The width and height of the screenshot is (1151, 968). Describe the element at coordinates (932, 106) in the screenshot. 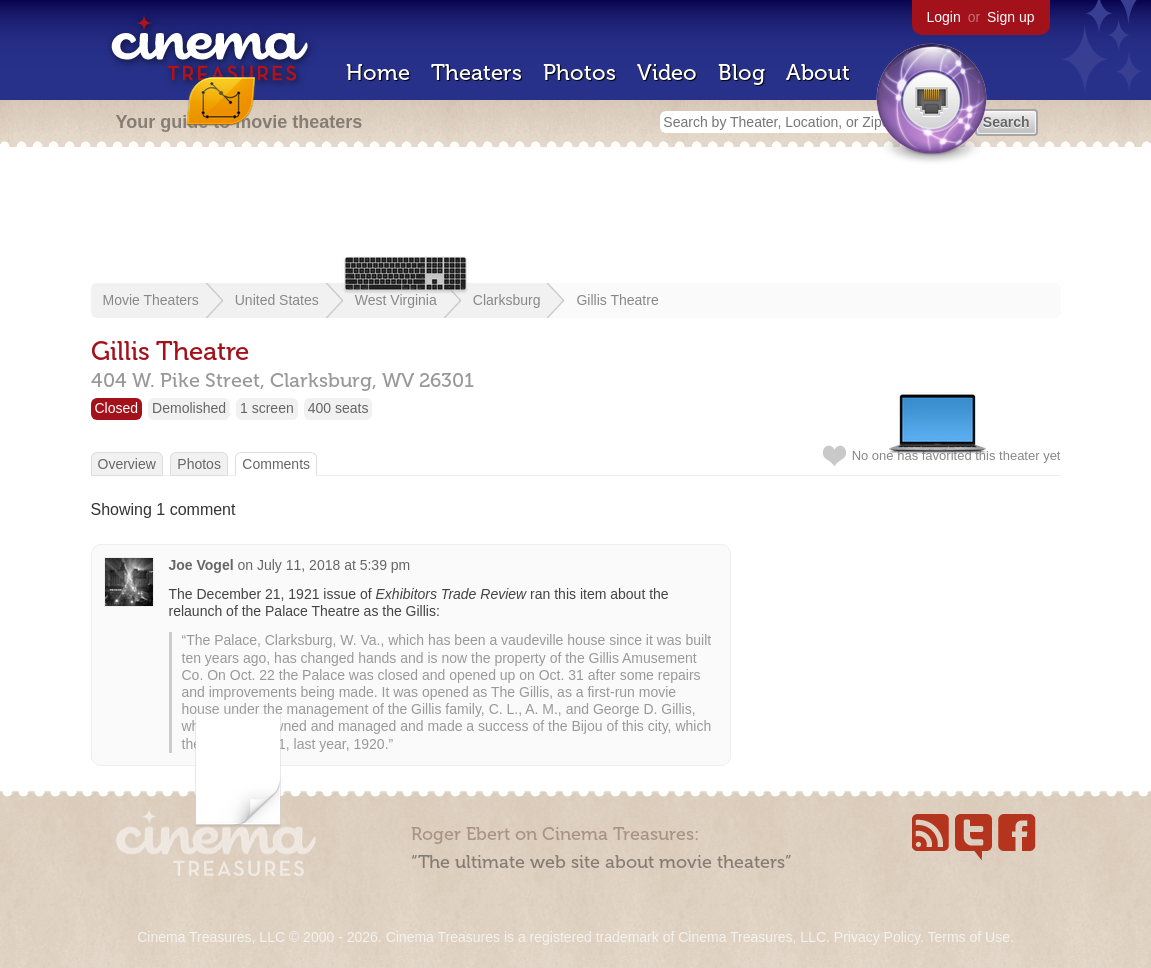

I see `connect to a network` at that location.